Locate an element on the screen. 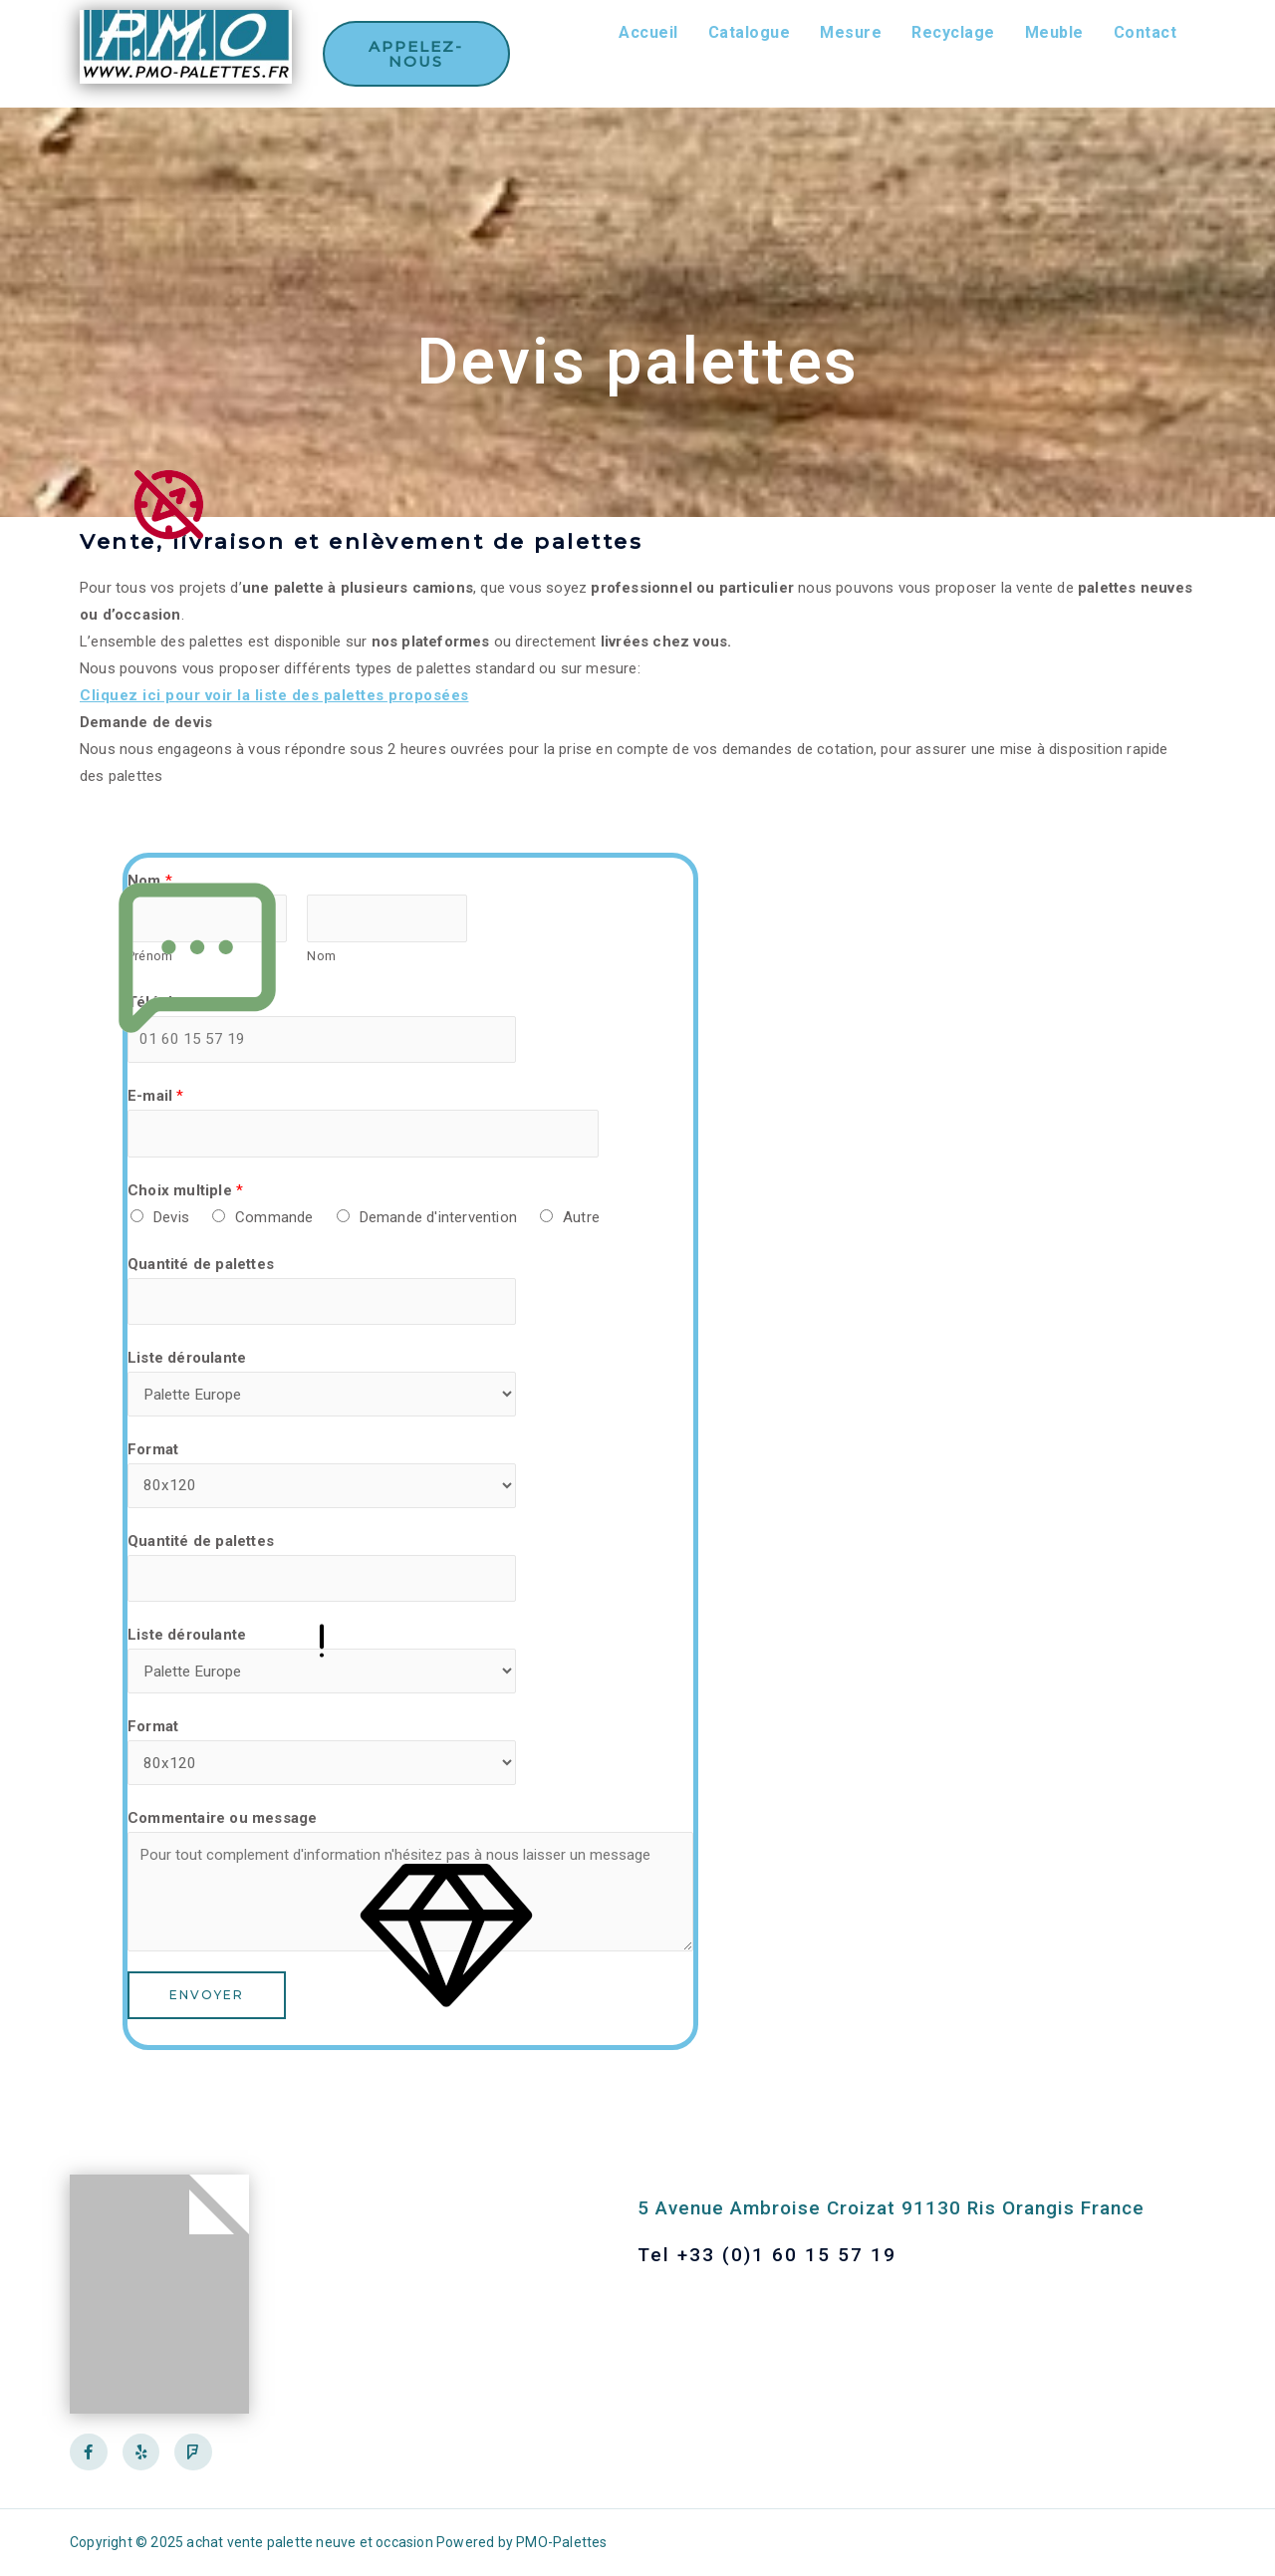  compass or navigation feature disabled is located at coordinates (168, 504).